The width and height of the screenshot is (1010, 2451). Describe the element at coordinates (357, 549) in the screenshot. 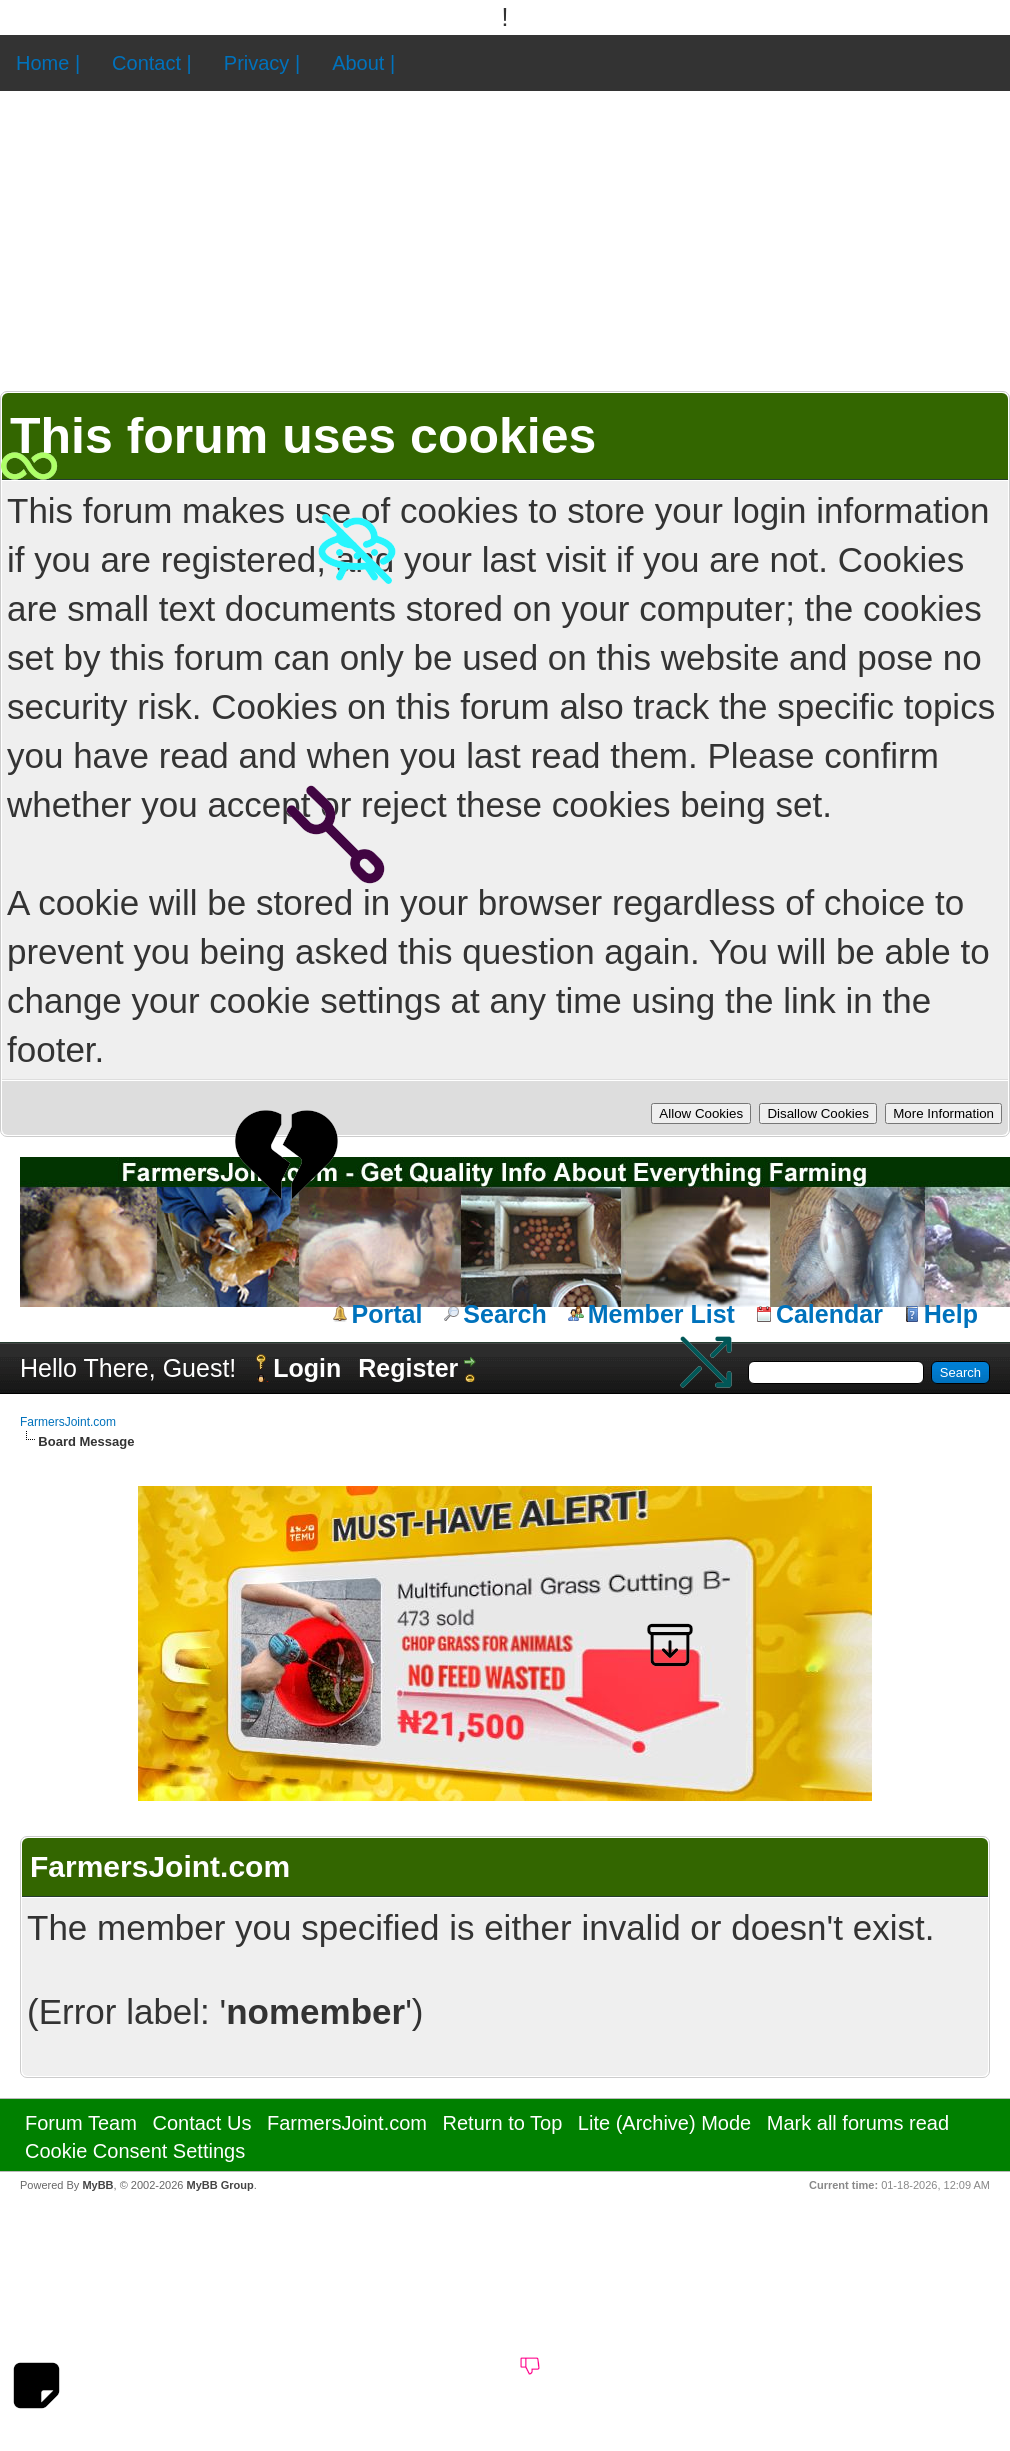

I see `disable UFO or alien-themed mode` at that location.